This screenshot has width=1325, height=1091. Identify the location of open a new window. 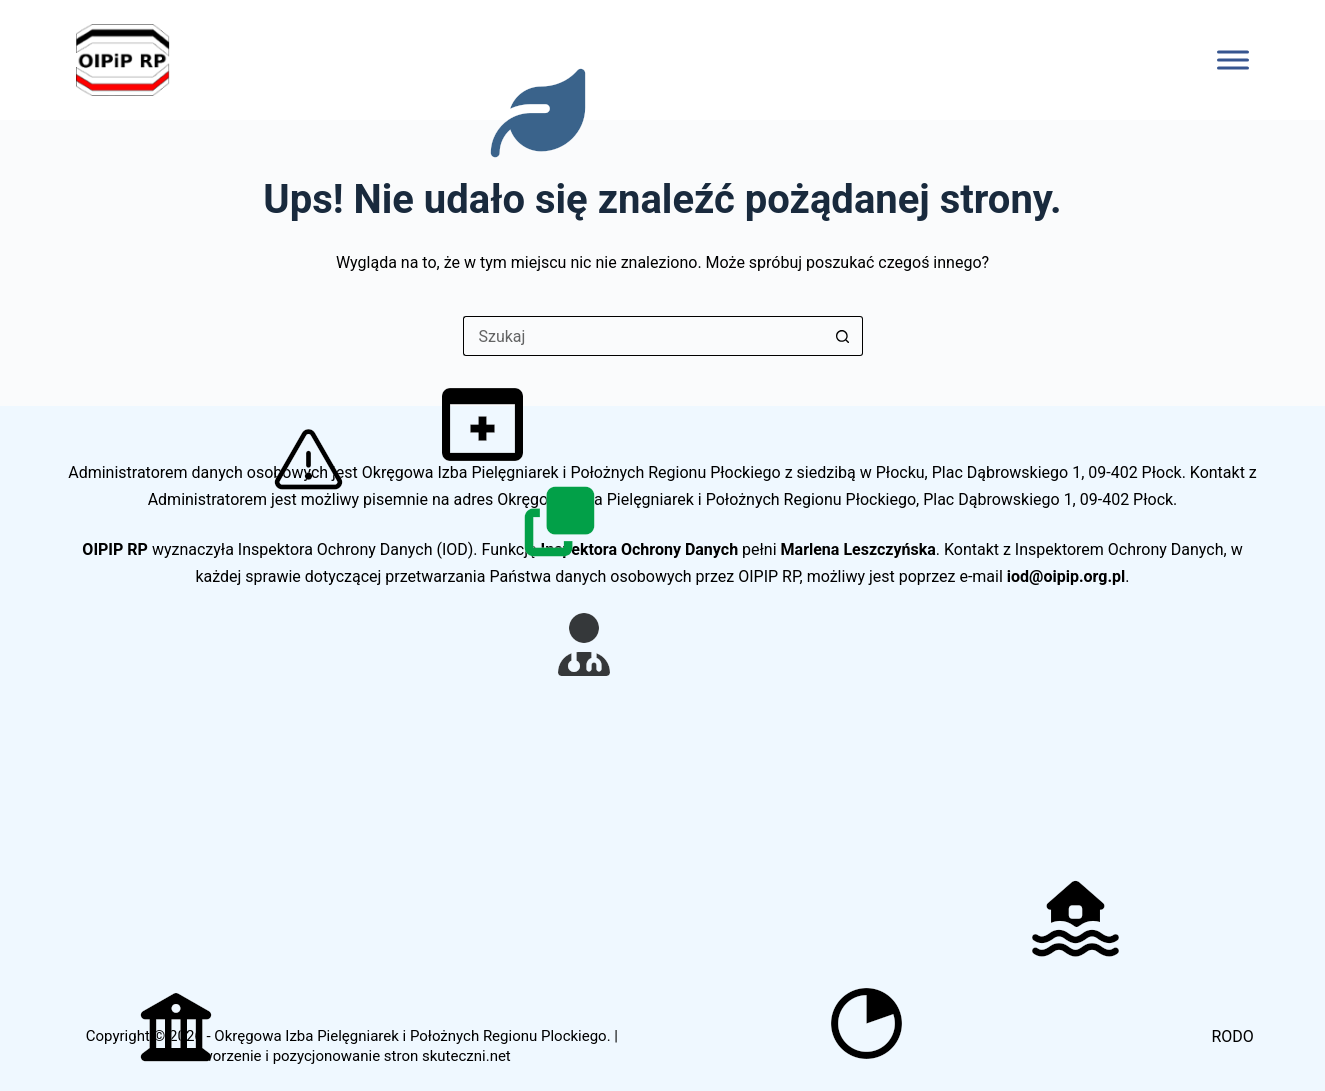
(482, 424).